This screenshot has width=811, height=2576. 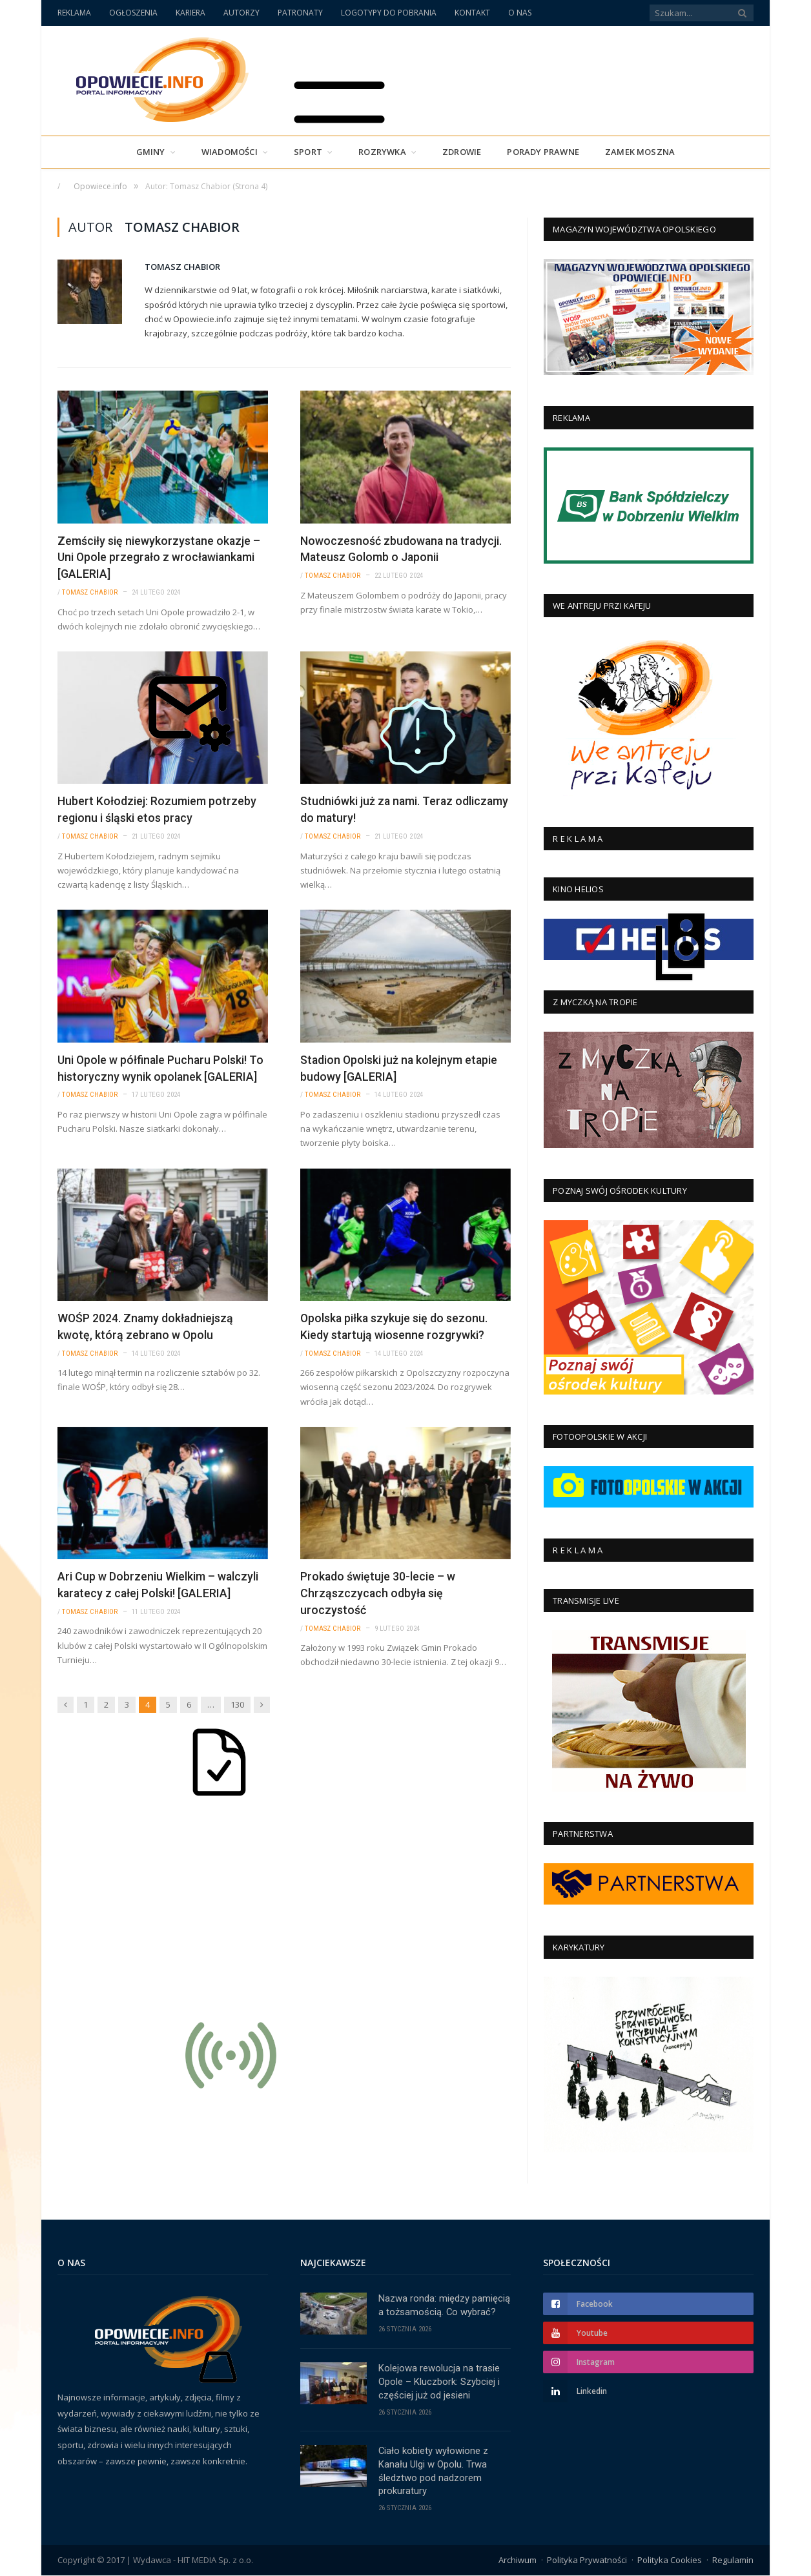 What do you see at coordinates (219, 1762) in the screenshot?
I see `document successfully verified or approved` at bounding box center [219, 1762].